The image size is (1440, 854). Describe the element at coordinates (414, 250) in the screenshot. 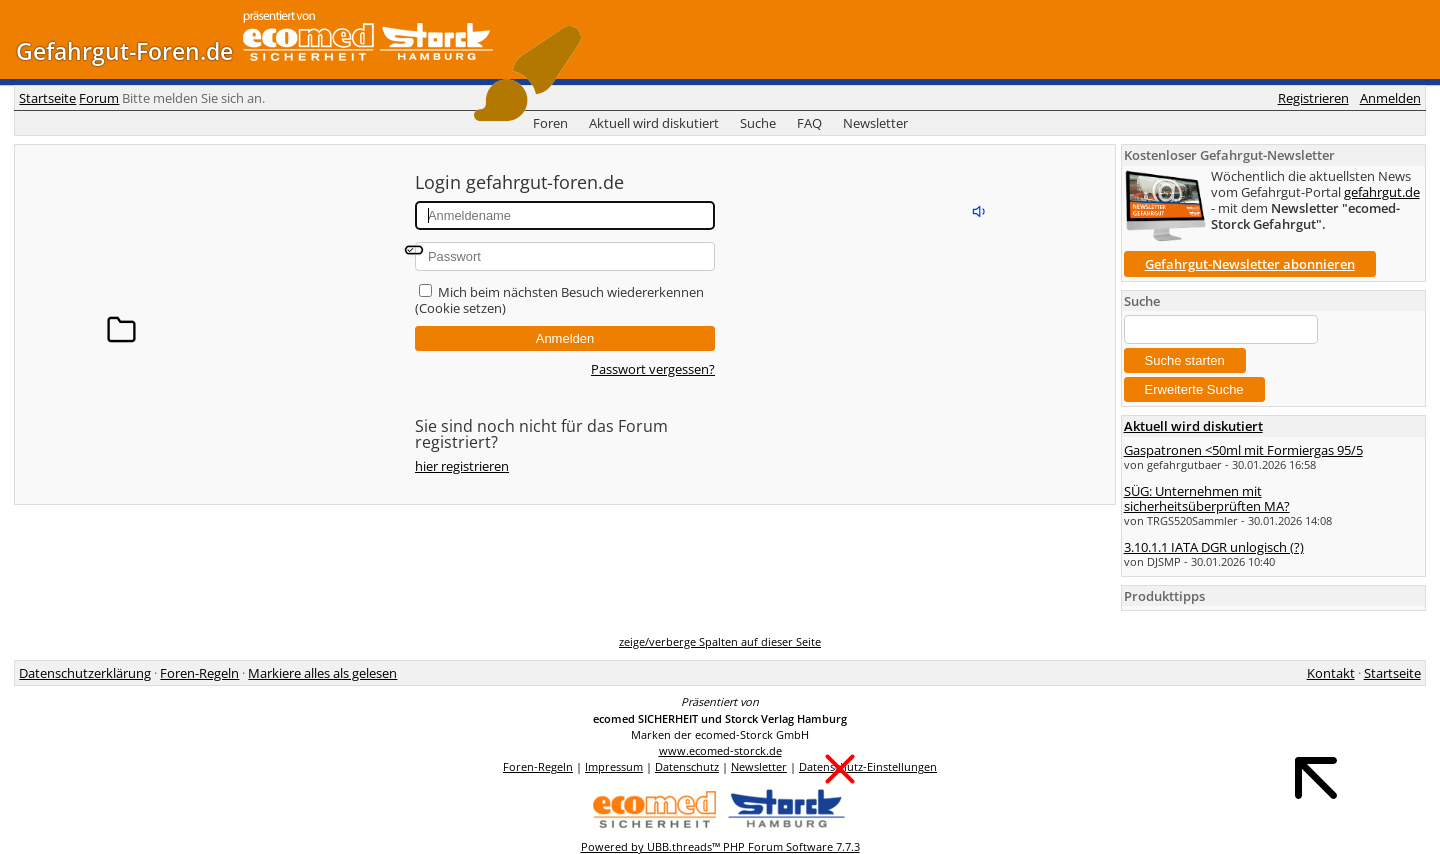

I see `edit or modify attribute settings` at that location.